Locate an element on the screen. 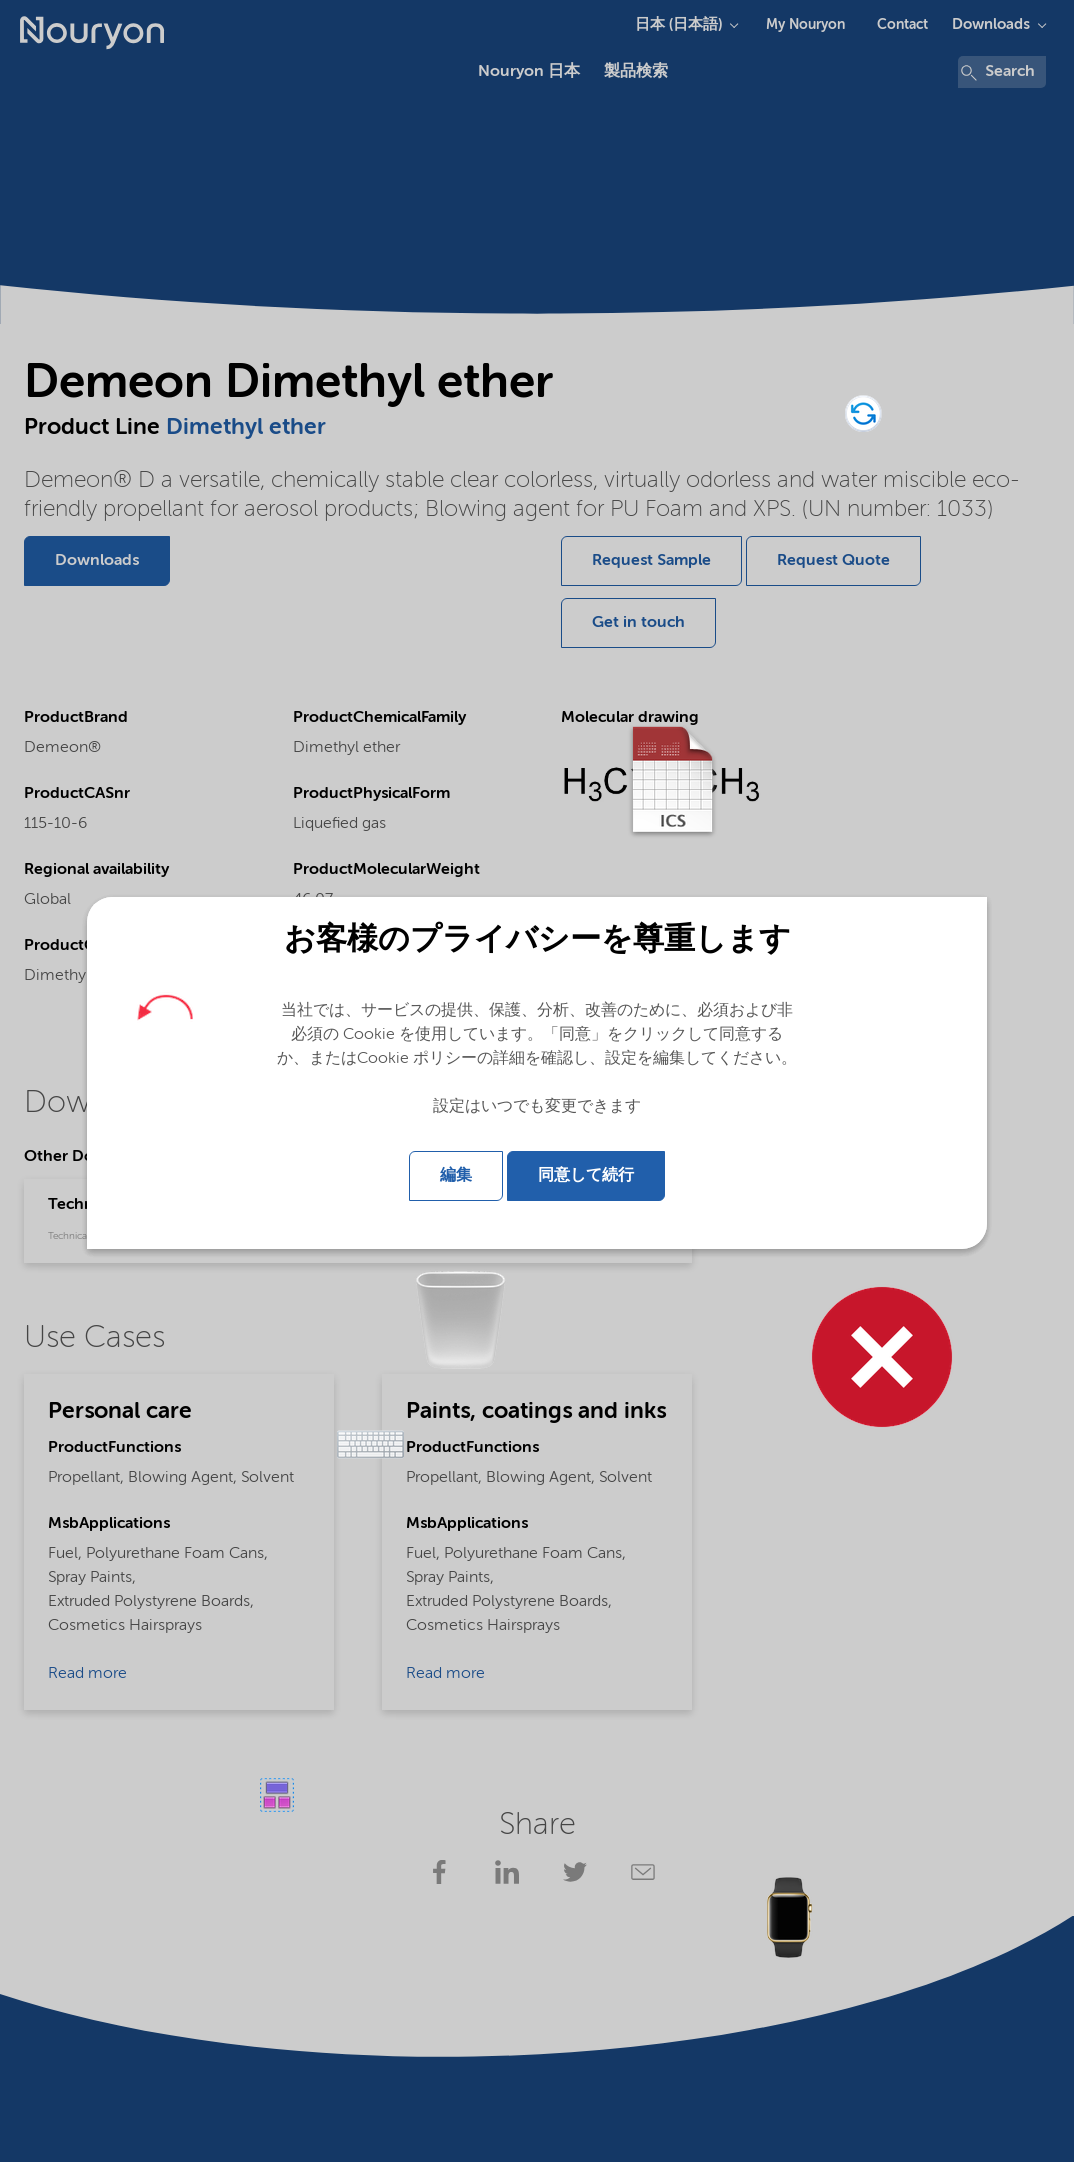 The image size is (1074, 2162). undo the last action is located at coordinates (165, 1007).